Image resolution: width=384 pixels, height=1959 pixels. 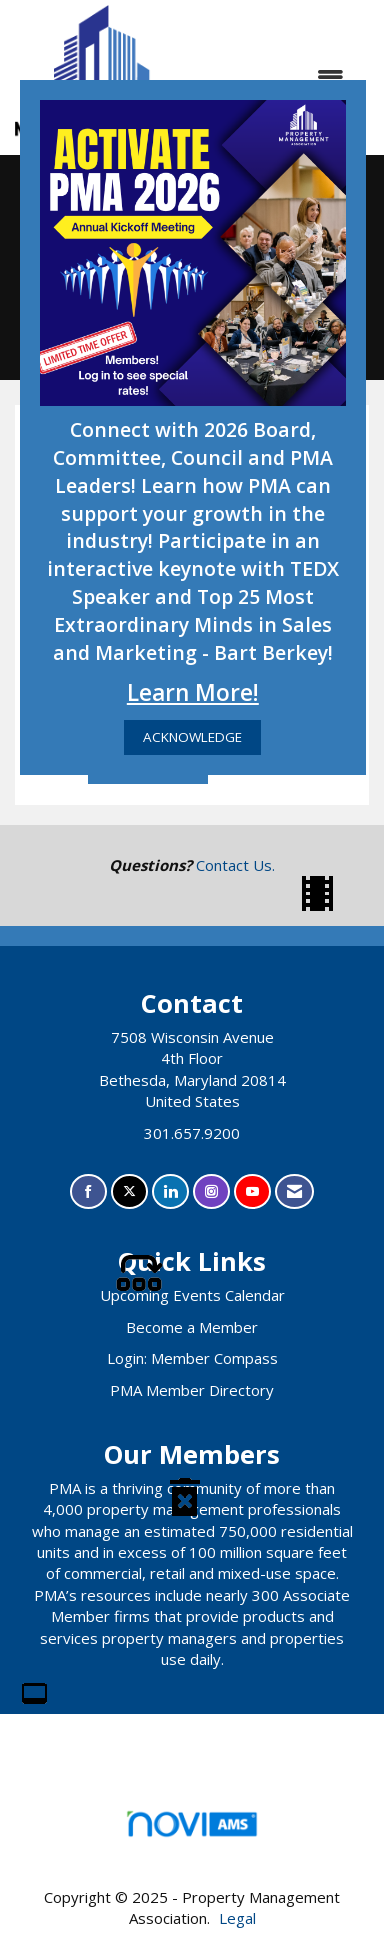 I want to click on permanently delete item, so click(x=185, y=1497).